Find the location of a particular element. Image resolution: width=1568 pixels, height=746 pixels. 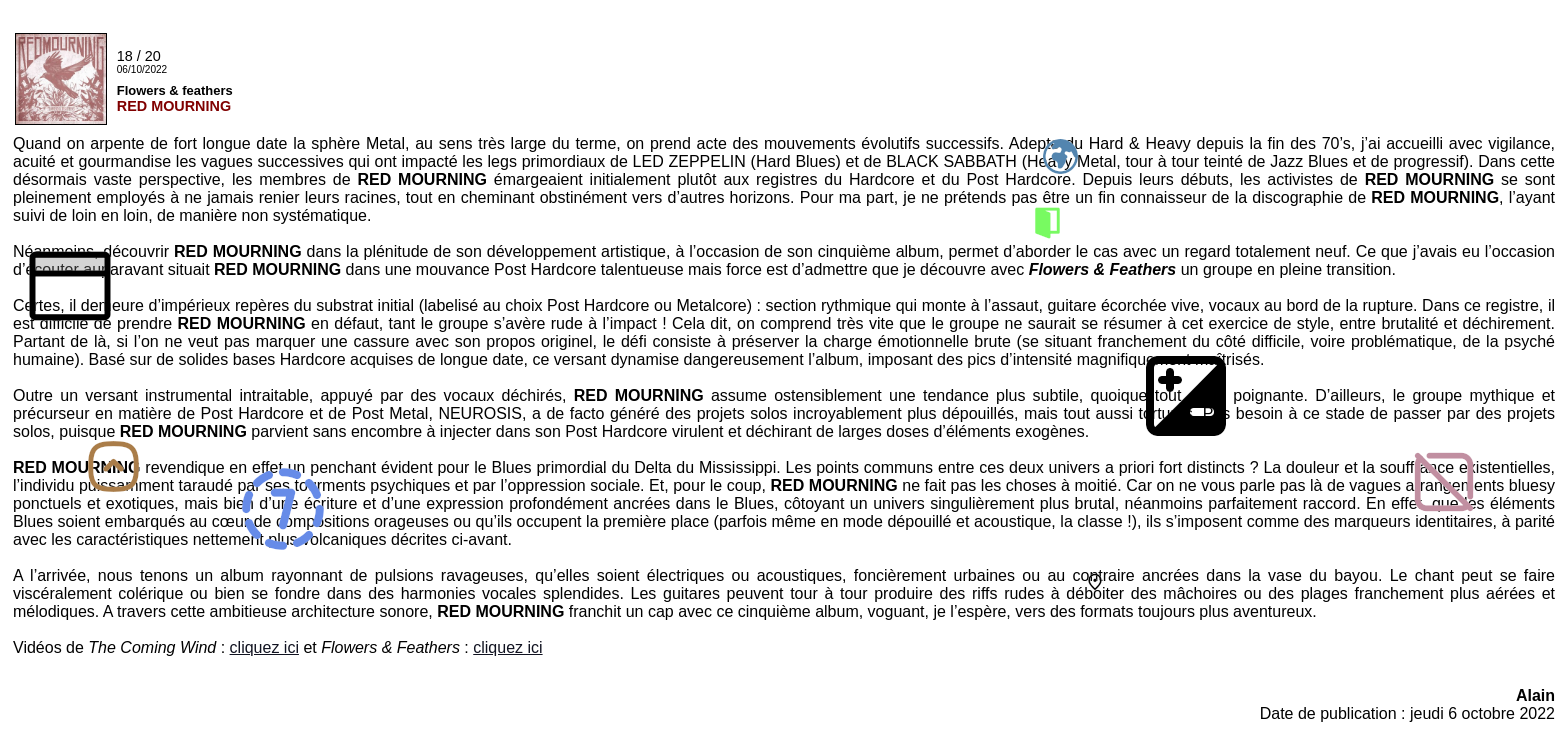

switch to international or global settings is located at coordinates (1060, 156).